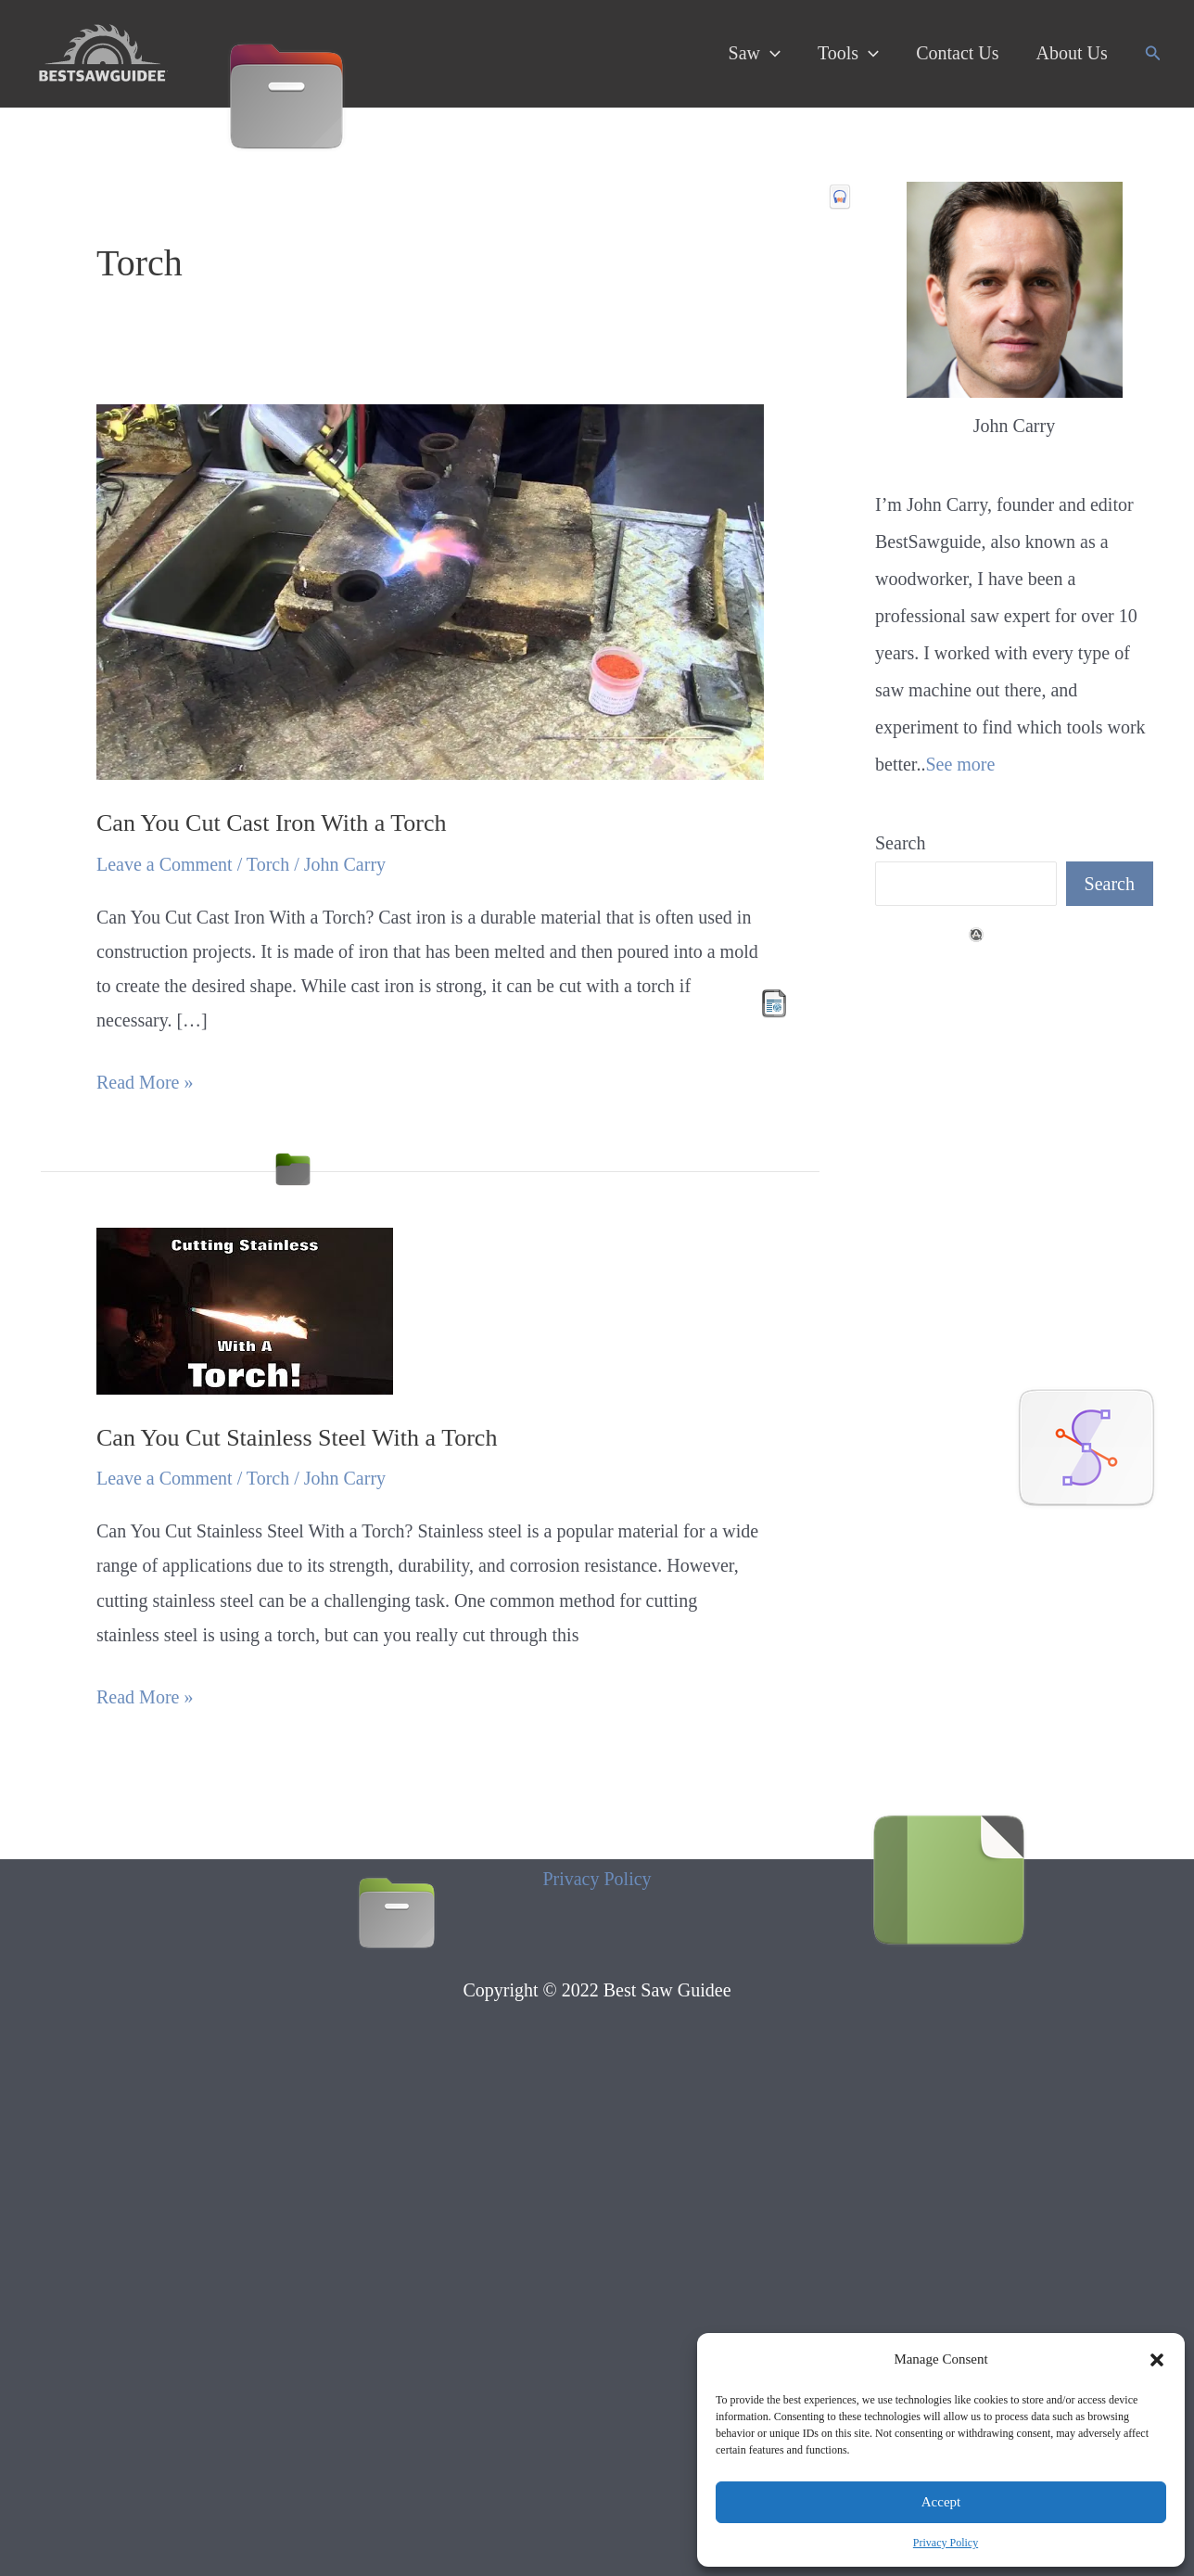  I want to click on customize desktop theme and appearance, so click(948, 1874).